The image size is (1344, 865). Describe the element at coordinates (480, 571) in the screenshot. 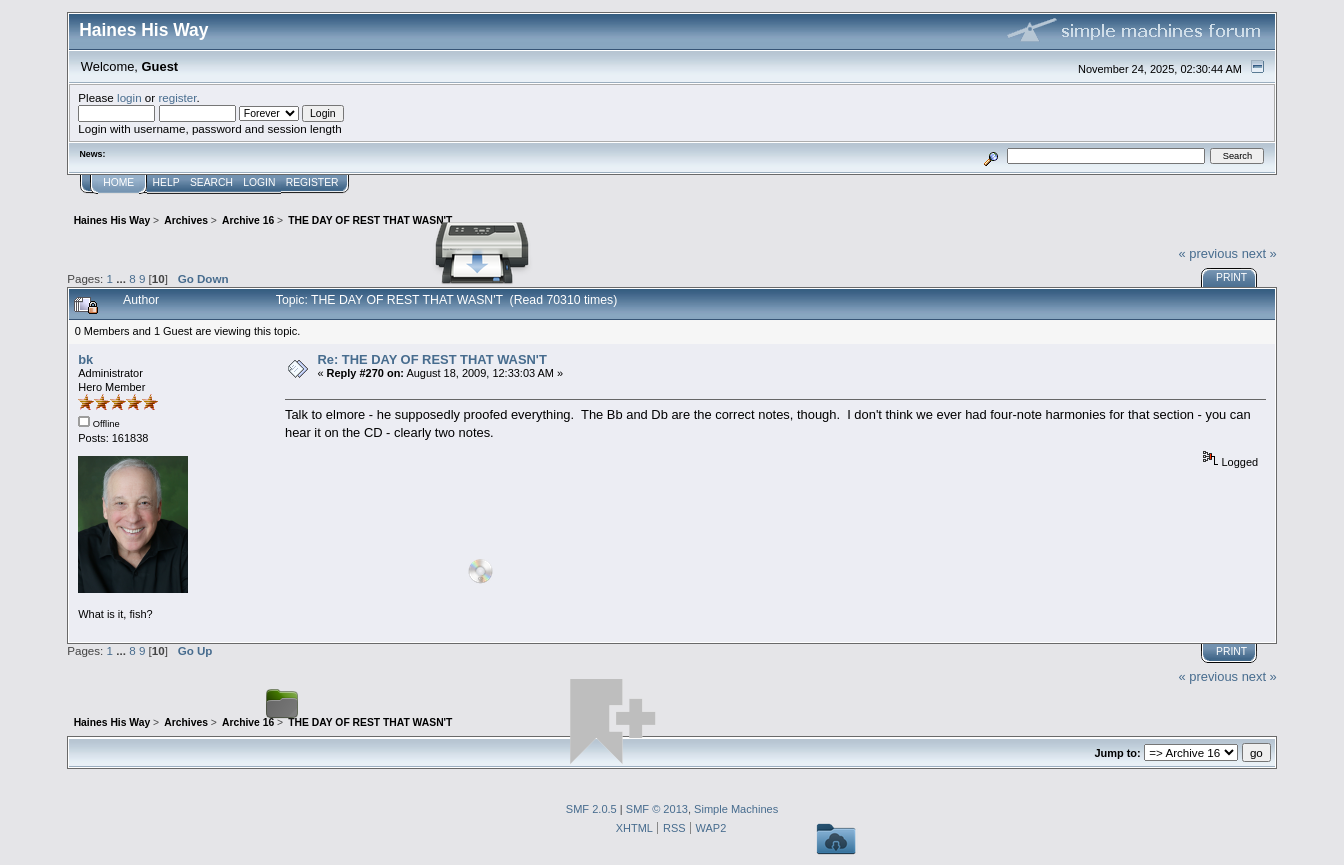

I see `access CD-RW disc drive` at that location.